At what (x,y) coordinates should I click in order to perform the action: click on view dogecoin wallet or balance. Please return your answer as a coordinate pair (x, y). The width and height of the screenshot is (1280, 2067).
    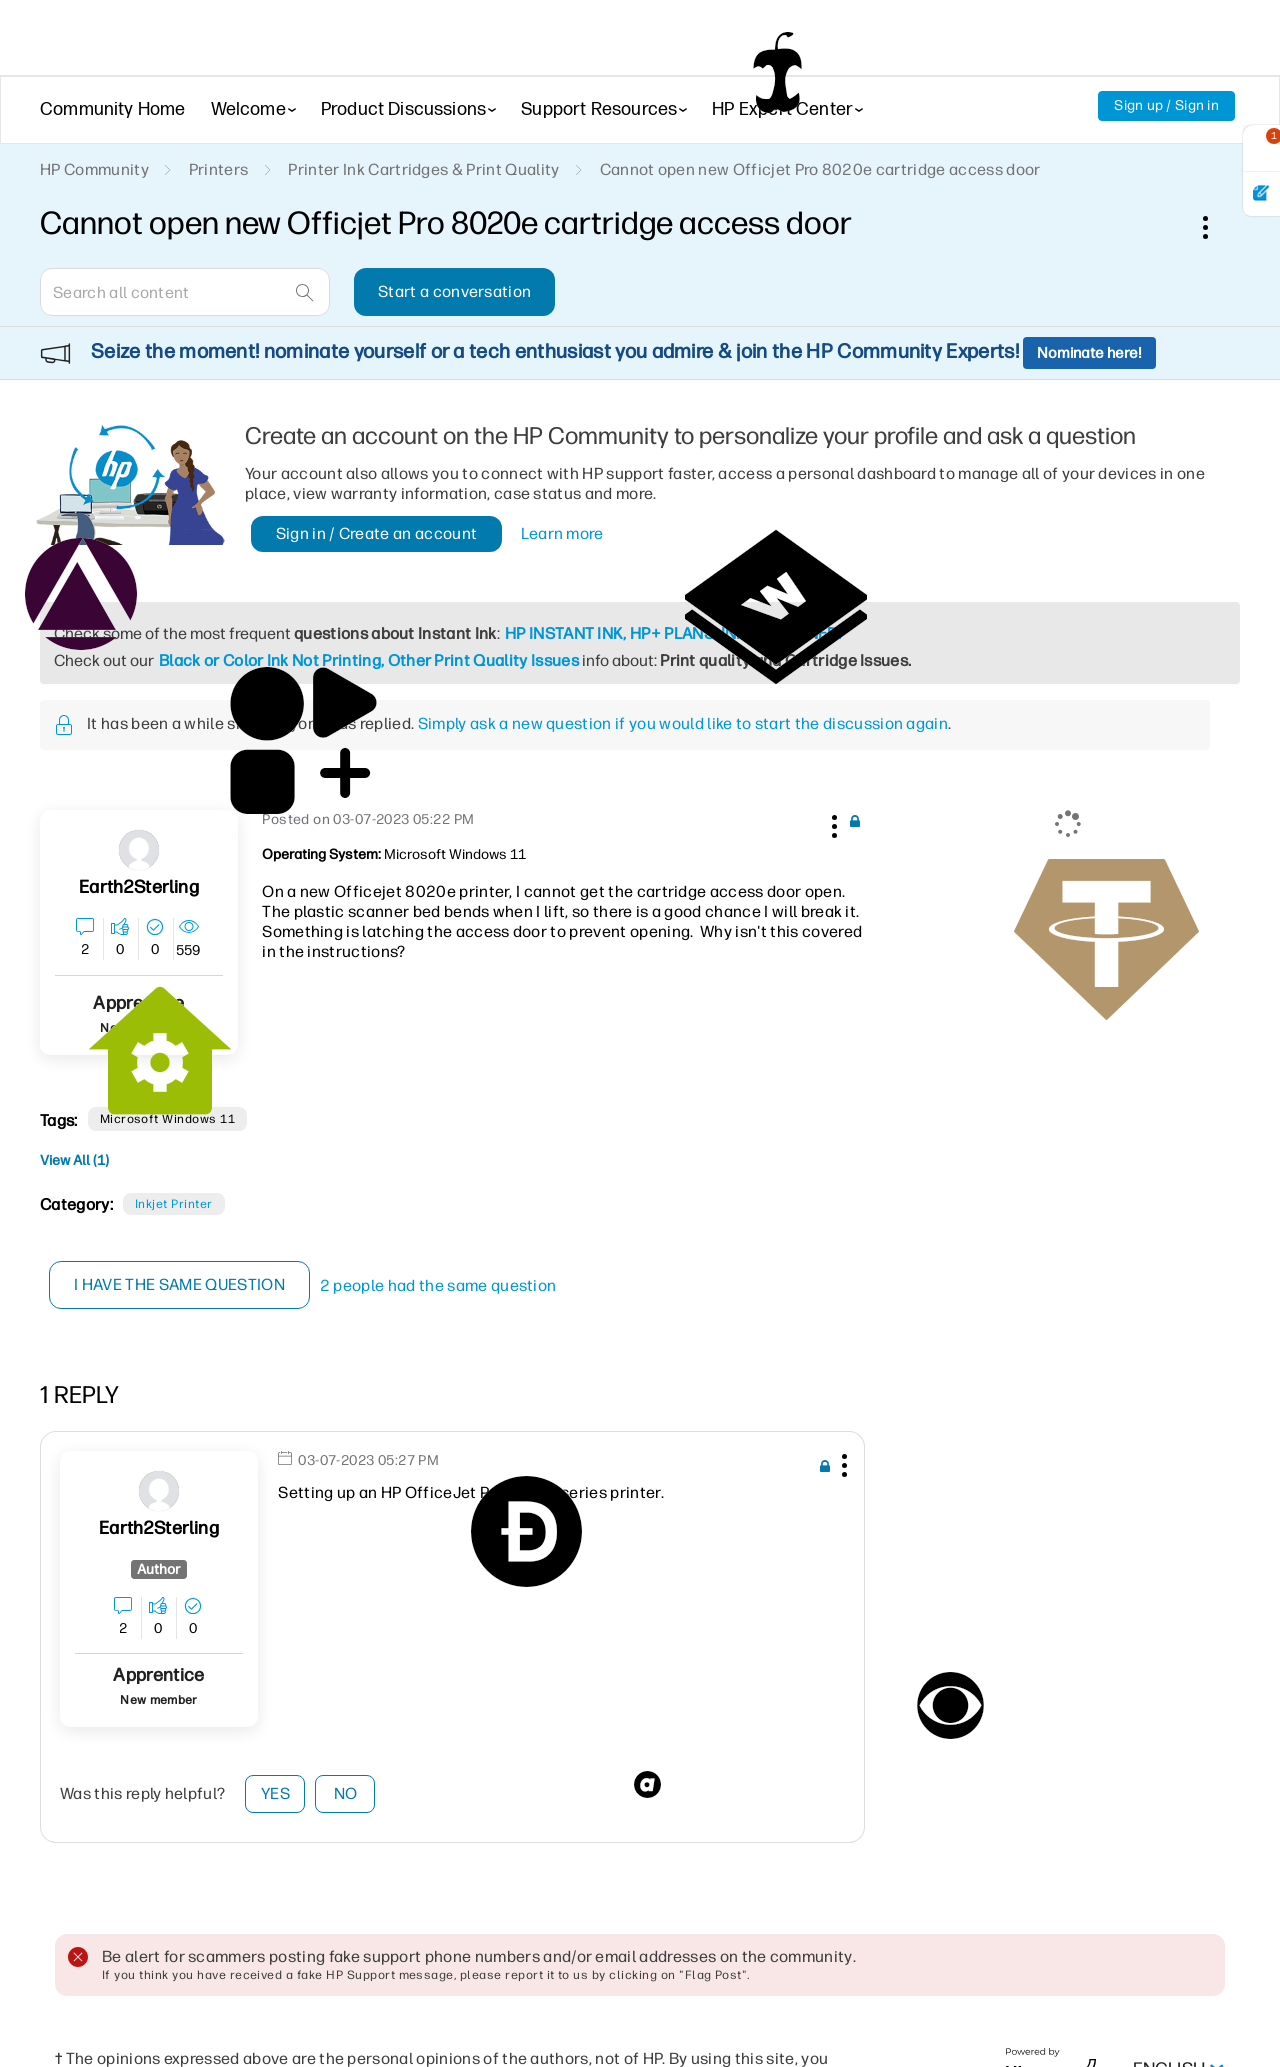
    Looking at the image, I should click on (526, 1531).